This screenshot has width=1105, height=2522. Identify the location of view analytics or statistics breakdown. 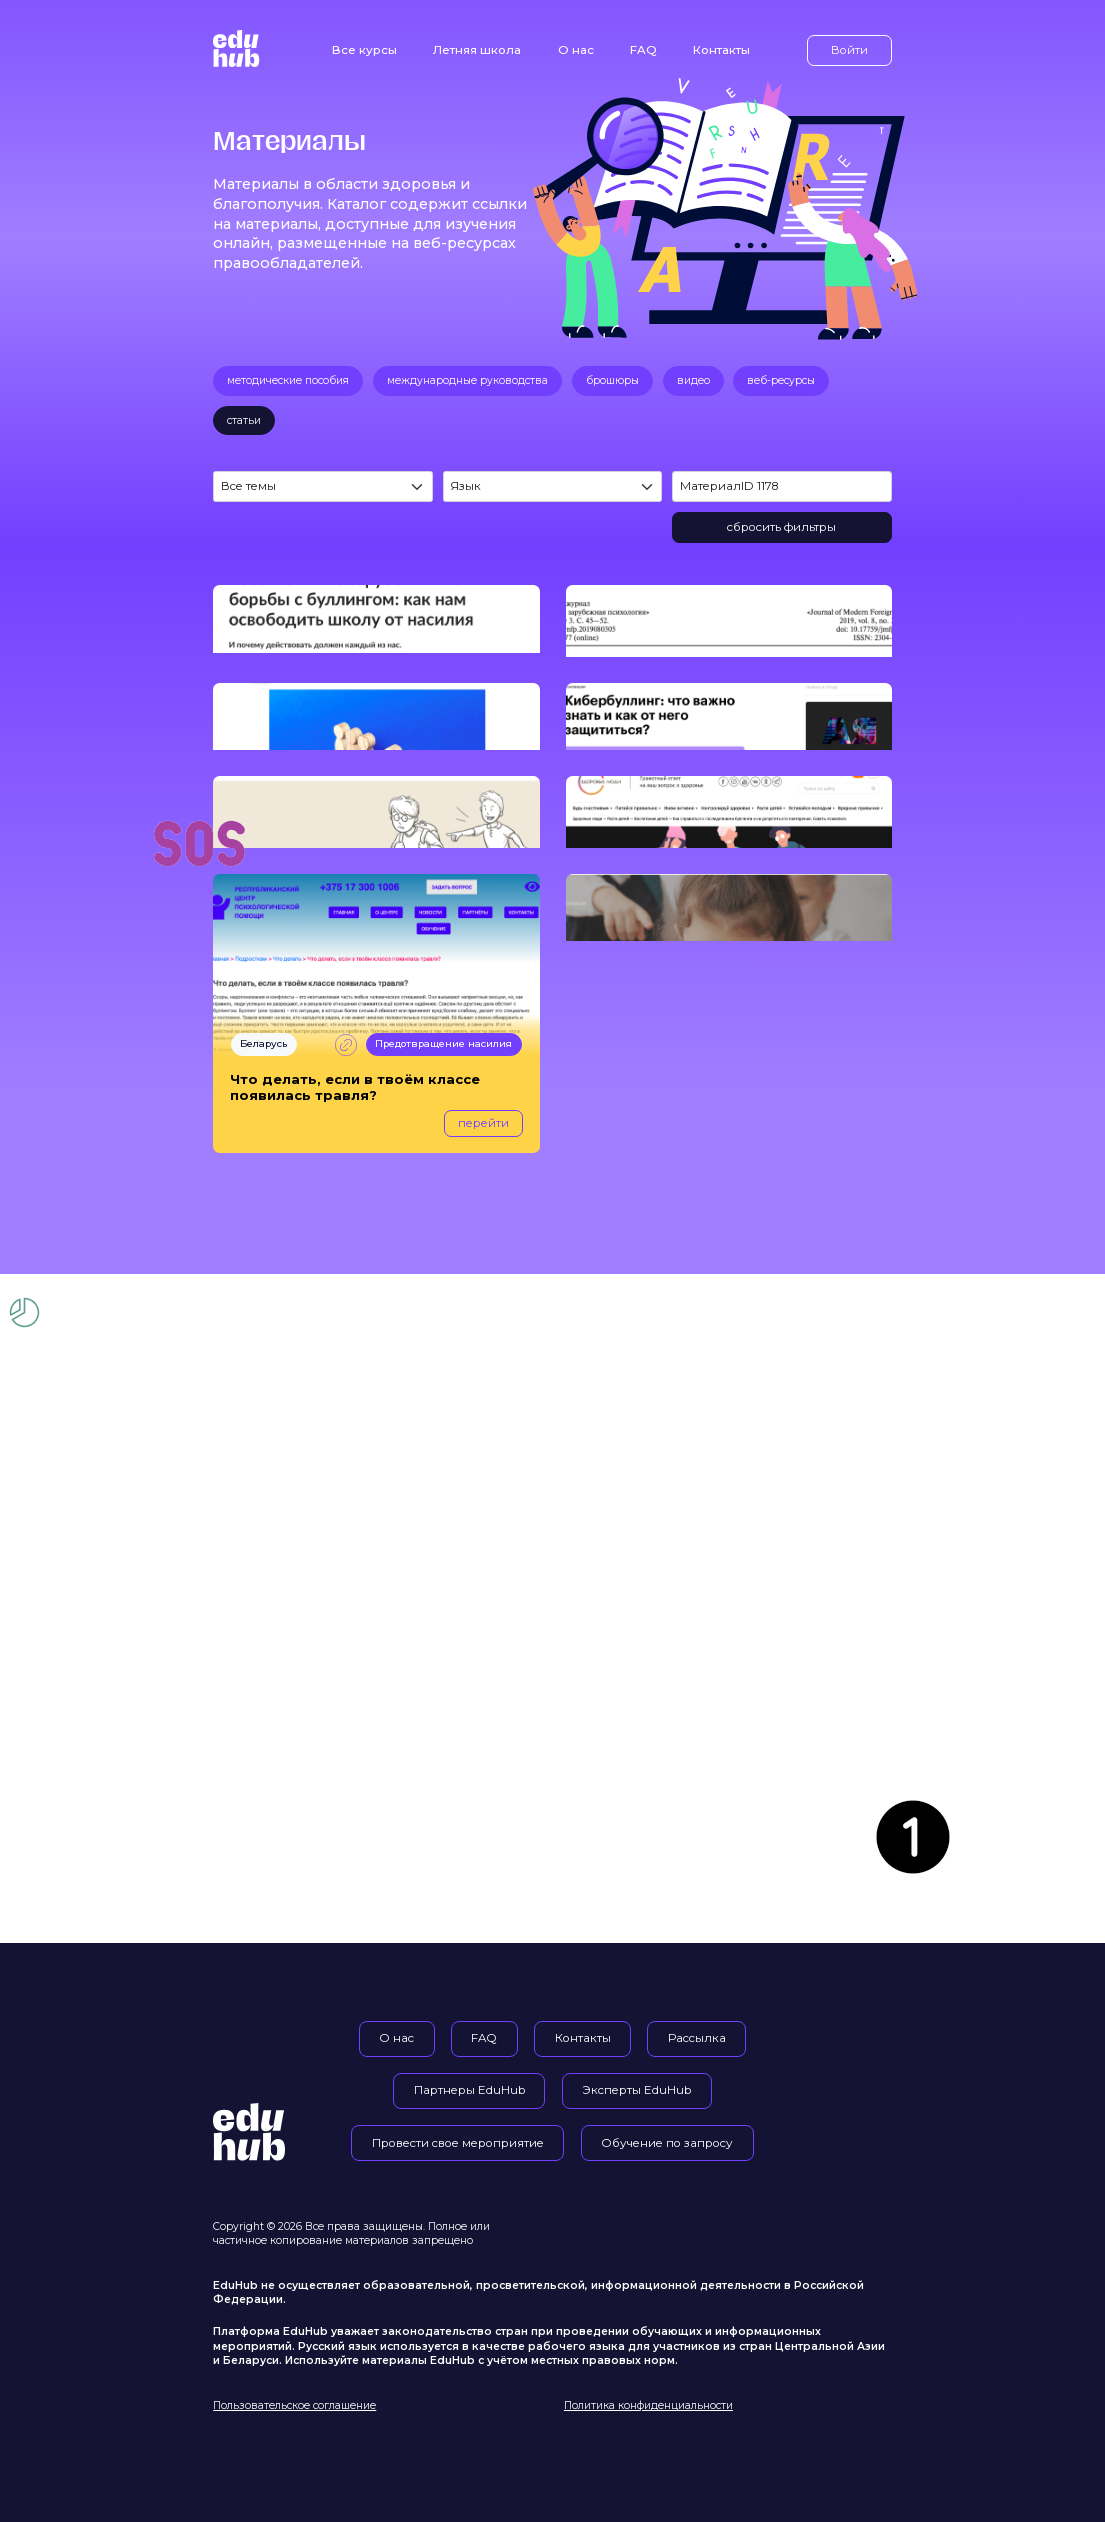
(24, 1312).